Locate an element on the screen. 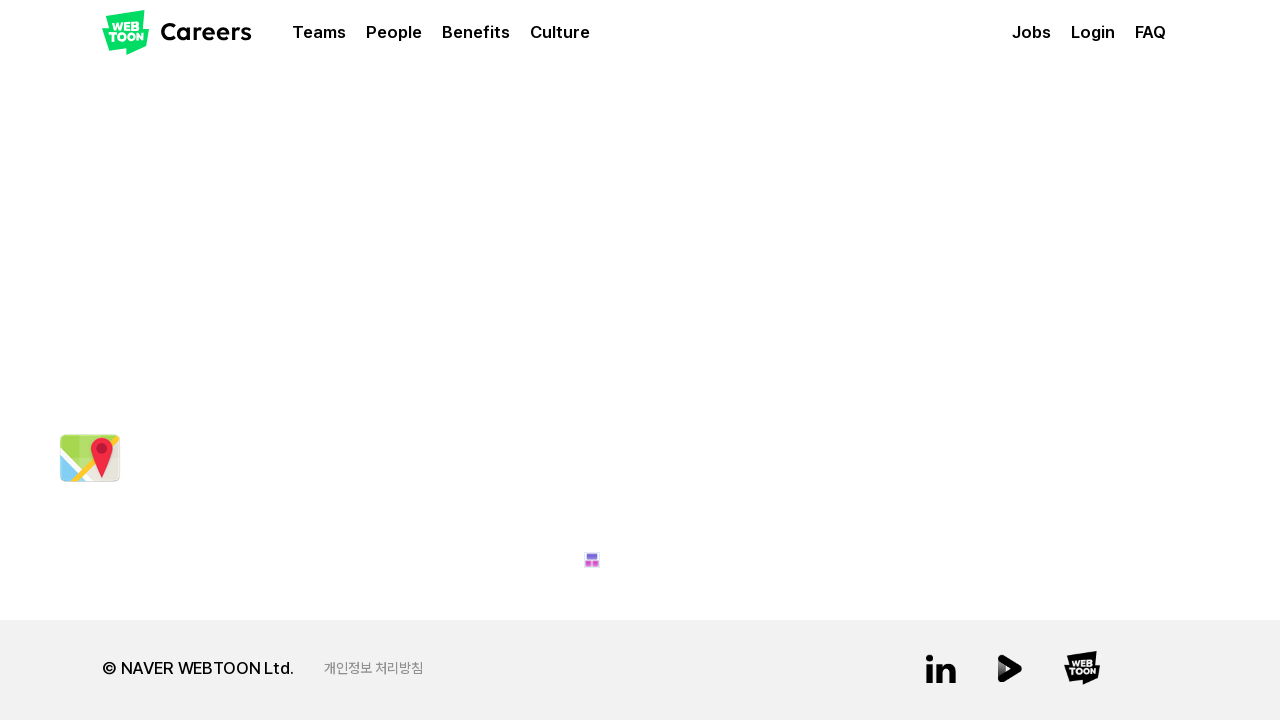 The height and width of the screenshot is (720, 1280). select all items in the current view is located at coordinates (592, 560).